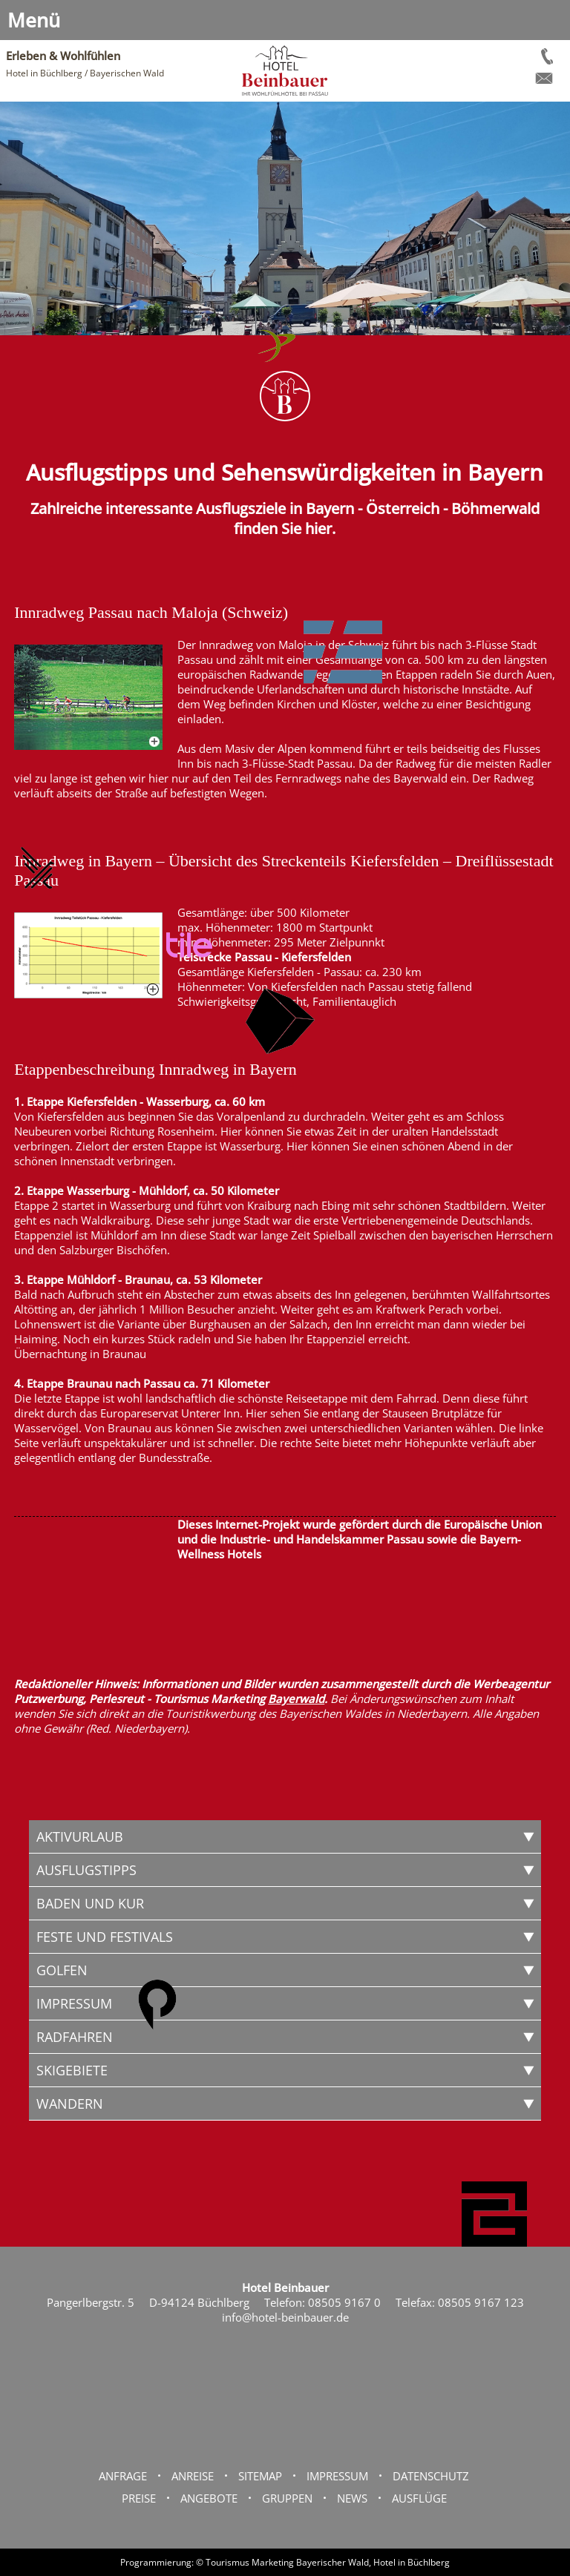  I want to click on player.me logo, so click(157, 2005).